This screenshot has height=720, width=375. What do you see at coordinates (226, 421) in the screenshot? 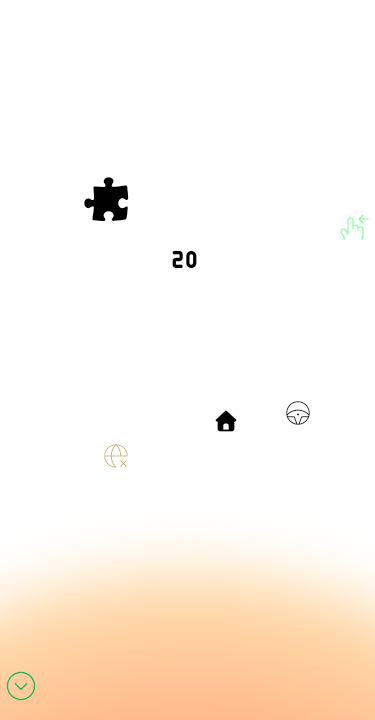
I see `navigate to home screen` at bounding box center [226, 421].